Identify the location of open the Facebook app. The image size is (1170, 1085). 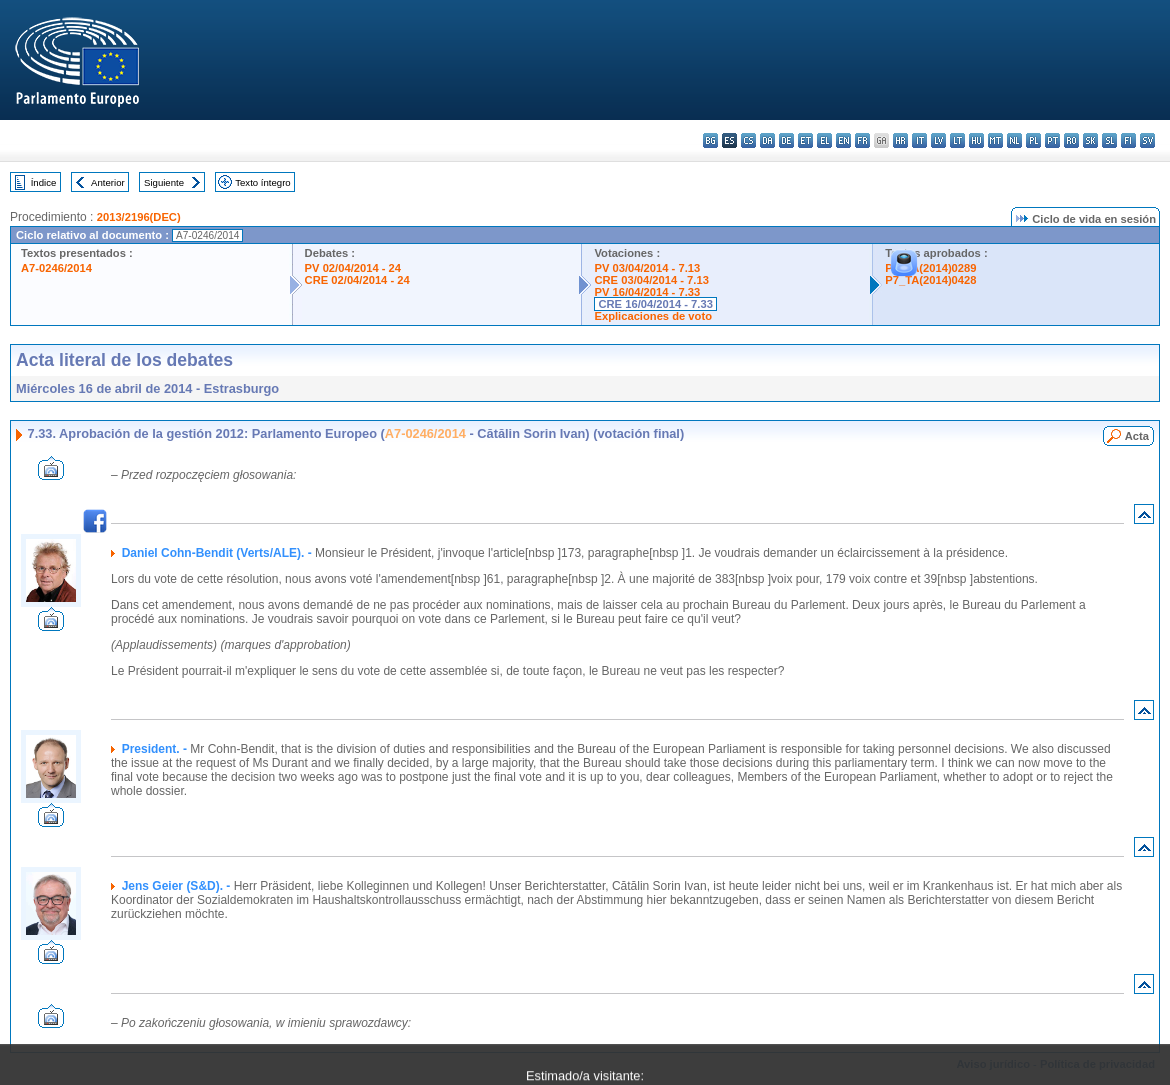
(95, 521).